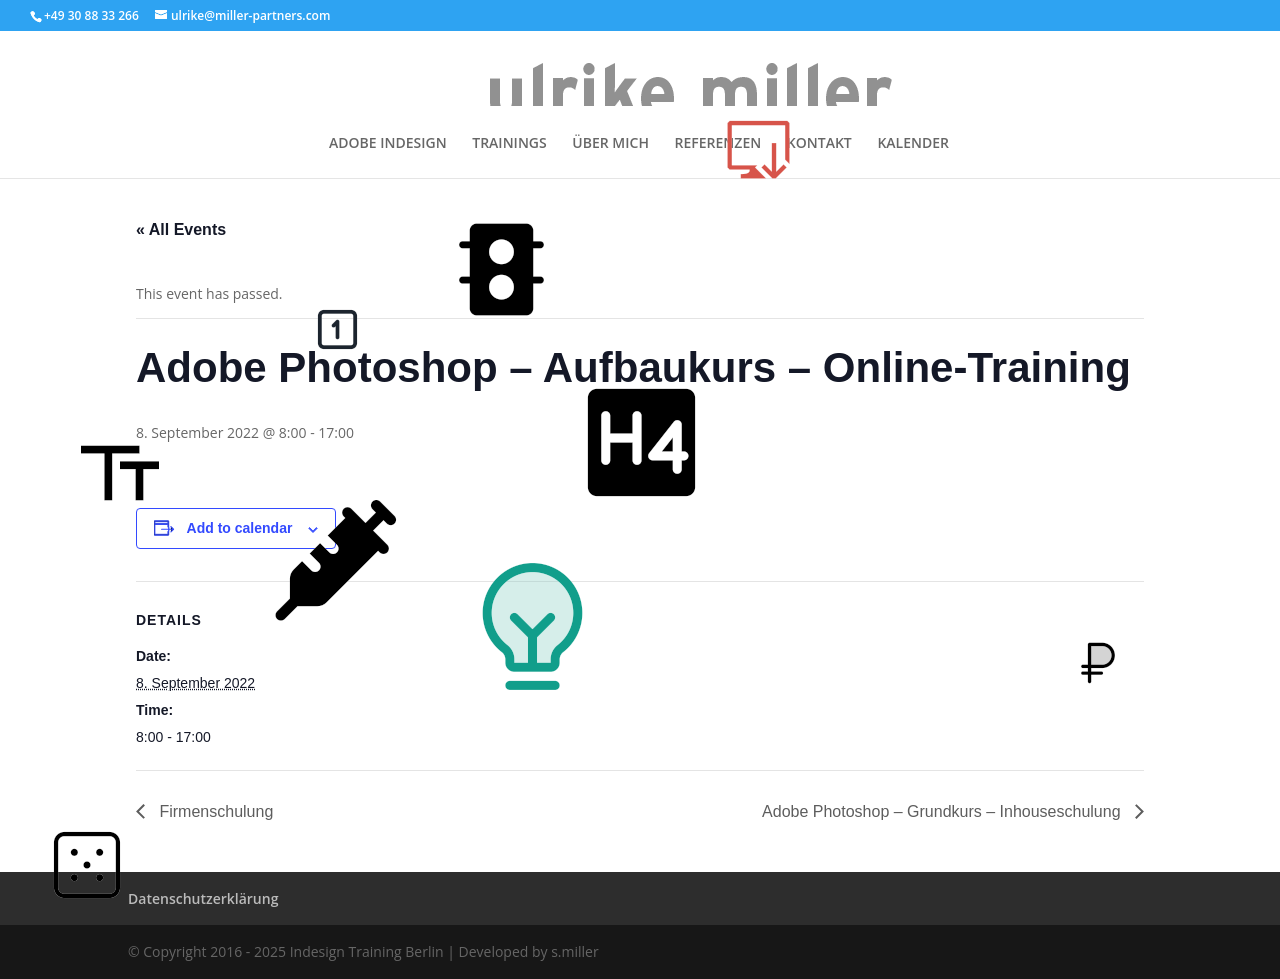 This screenshot has width=1280, height=979. Describe the element at coordinates (501, 269) in the screenshot. I see `view traffic conditions` at that location.